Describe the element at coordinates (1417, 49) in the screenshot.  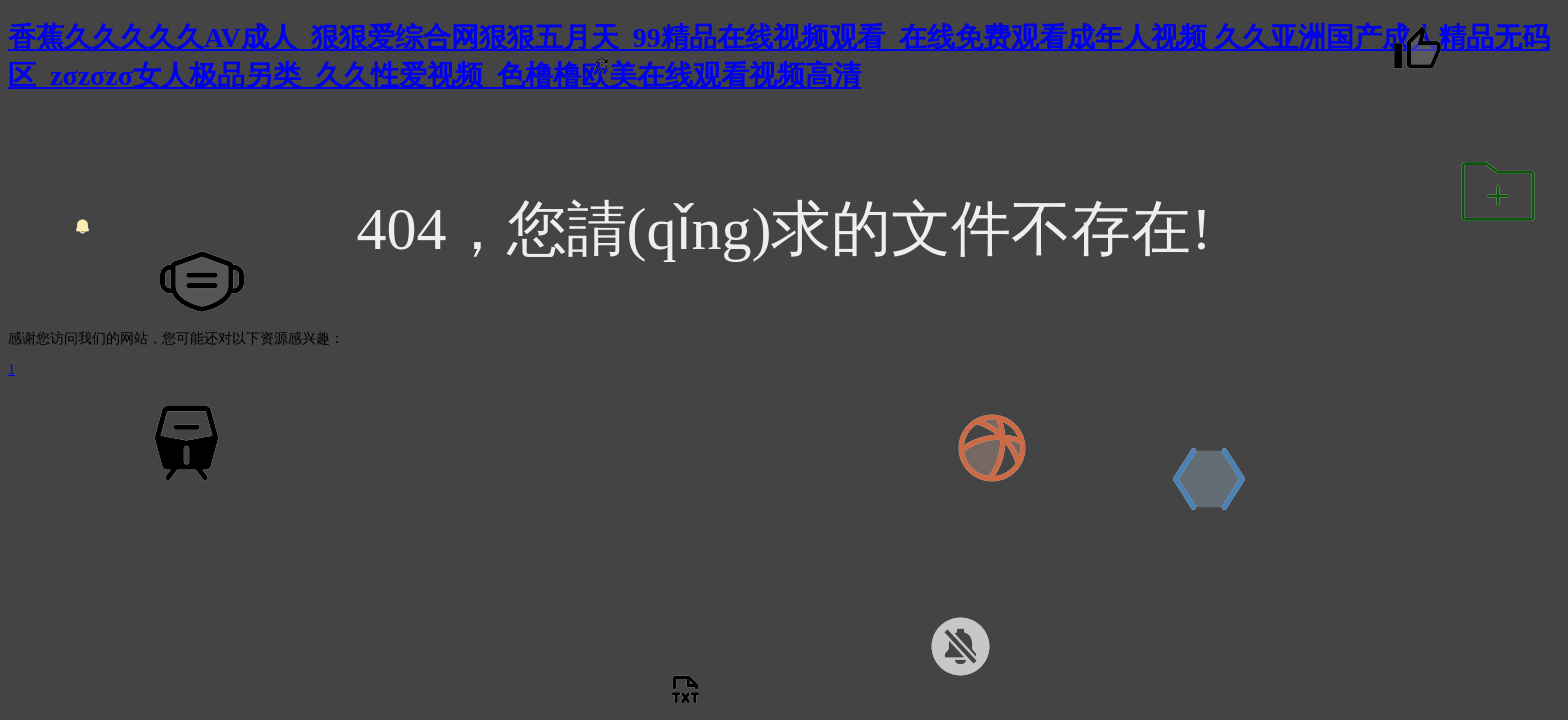
I see `like or upvote this content` at that location.